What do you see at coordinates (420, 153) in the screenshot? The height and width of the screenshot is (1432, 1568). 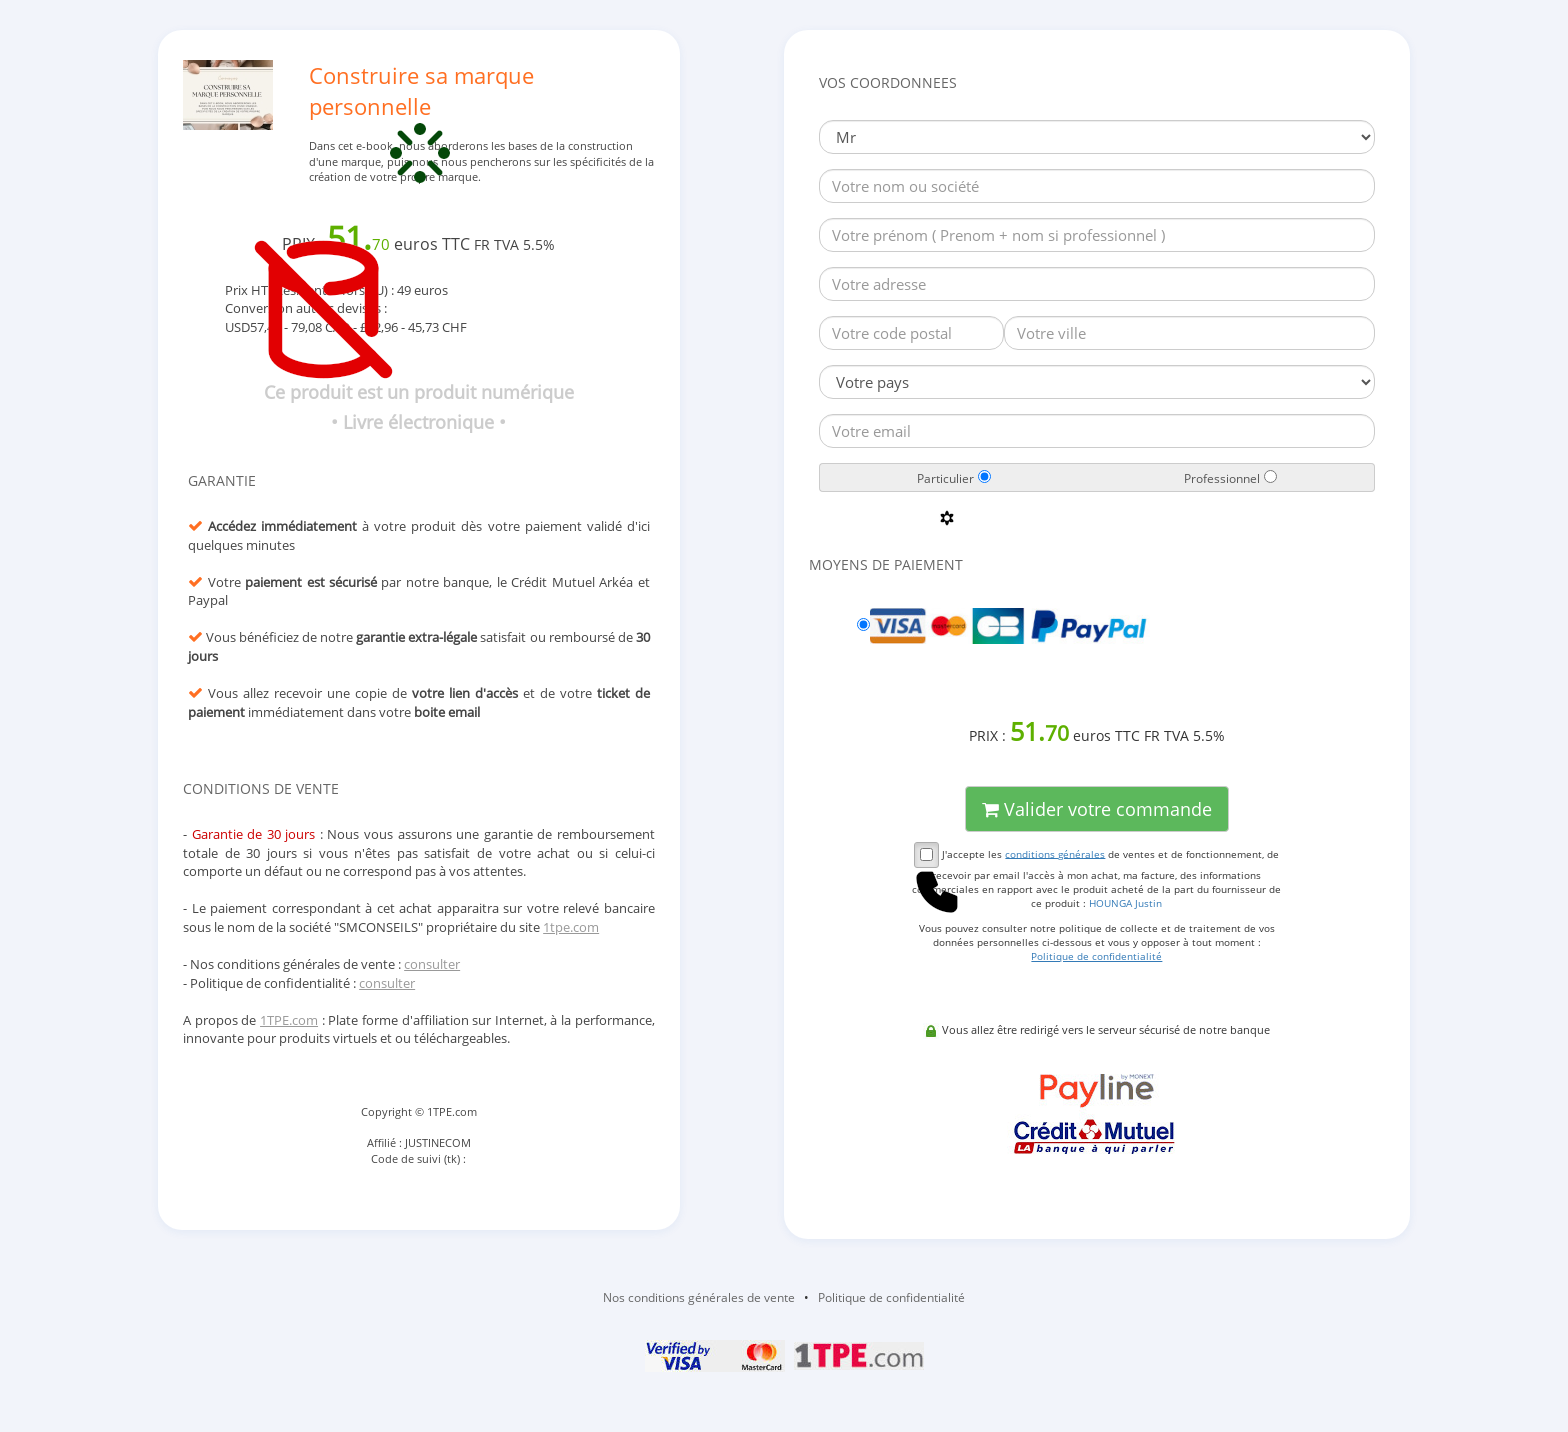 I see `open steam gaming platform` at bounding box center [420, 153].